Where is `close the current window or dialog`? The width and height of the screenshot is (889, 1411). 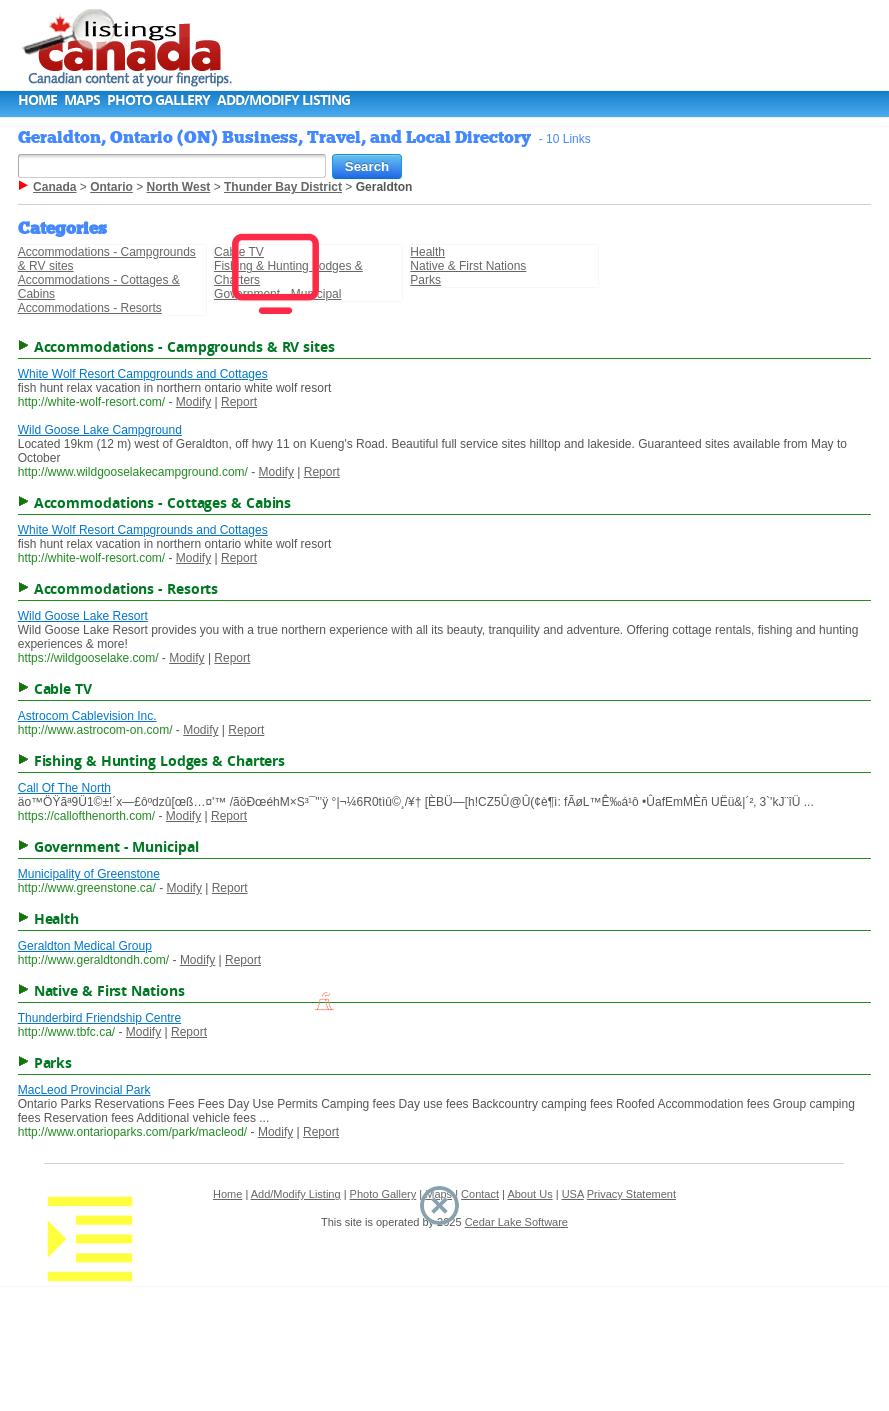 close the current window or dialog is located at coordinates (439, 1205).